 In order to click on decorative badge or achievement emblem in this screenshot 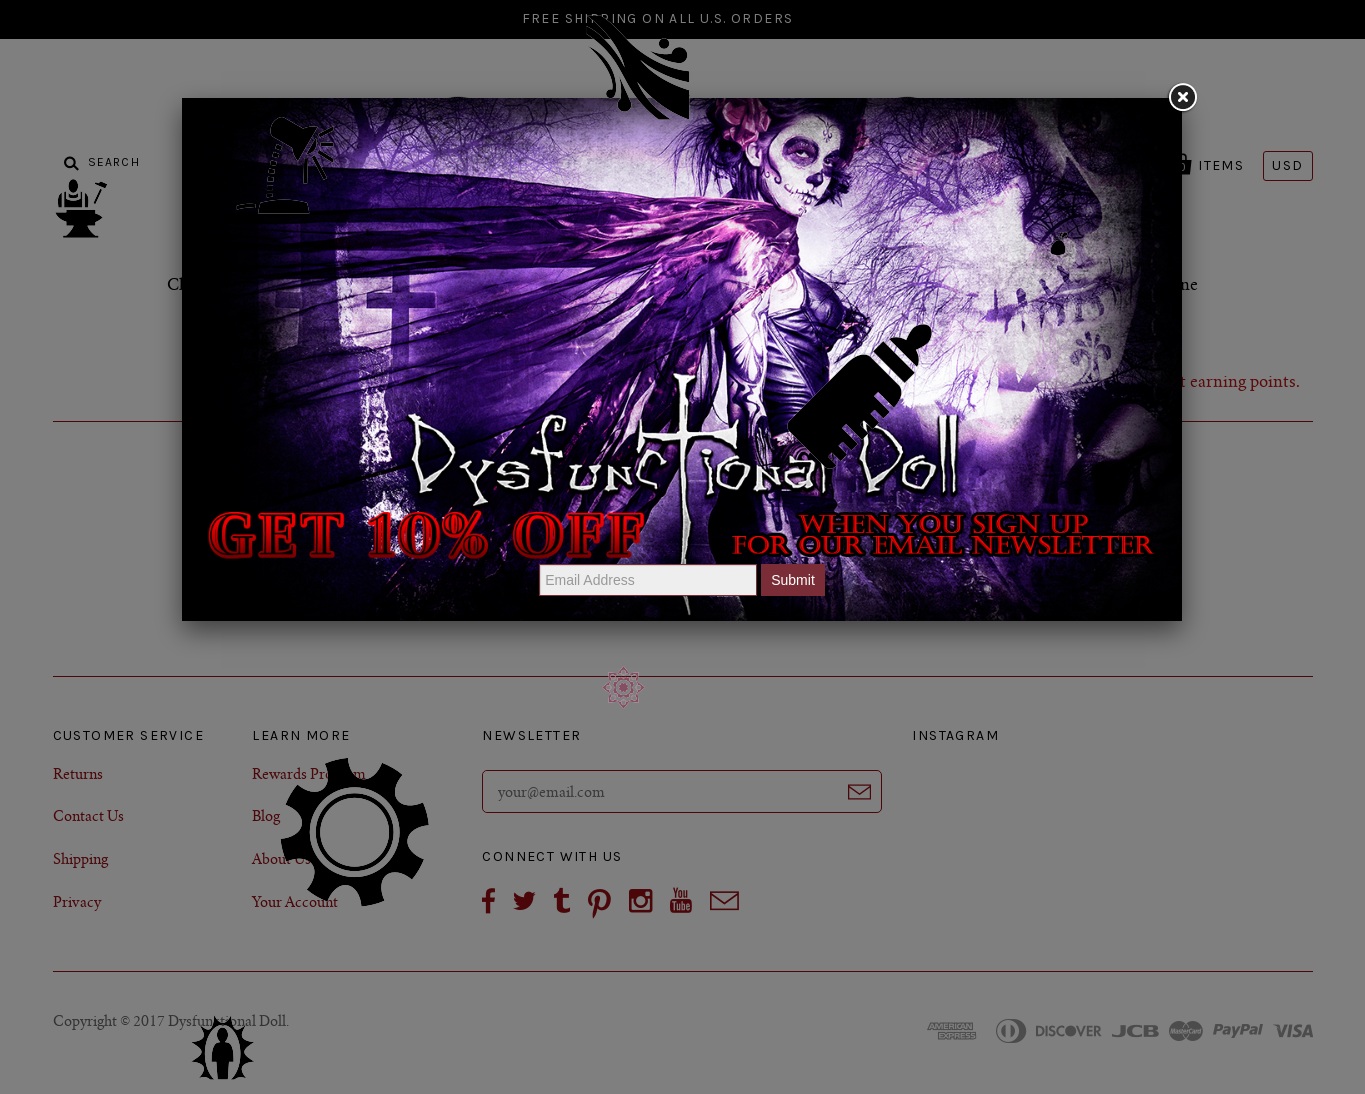, I will do `click(623, 687)`.